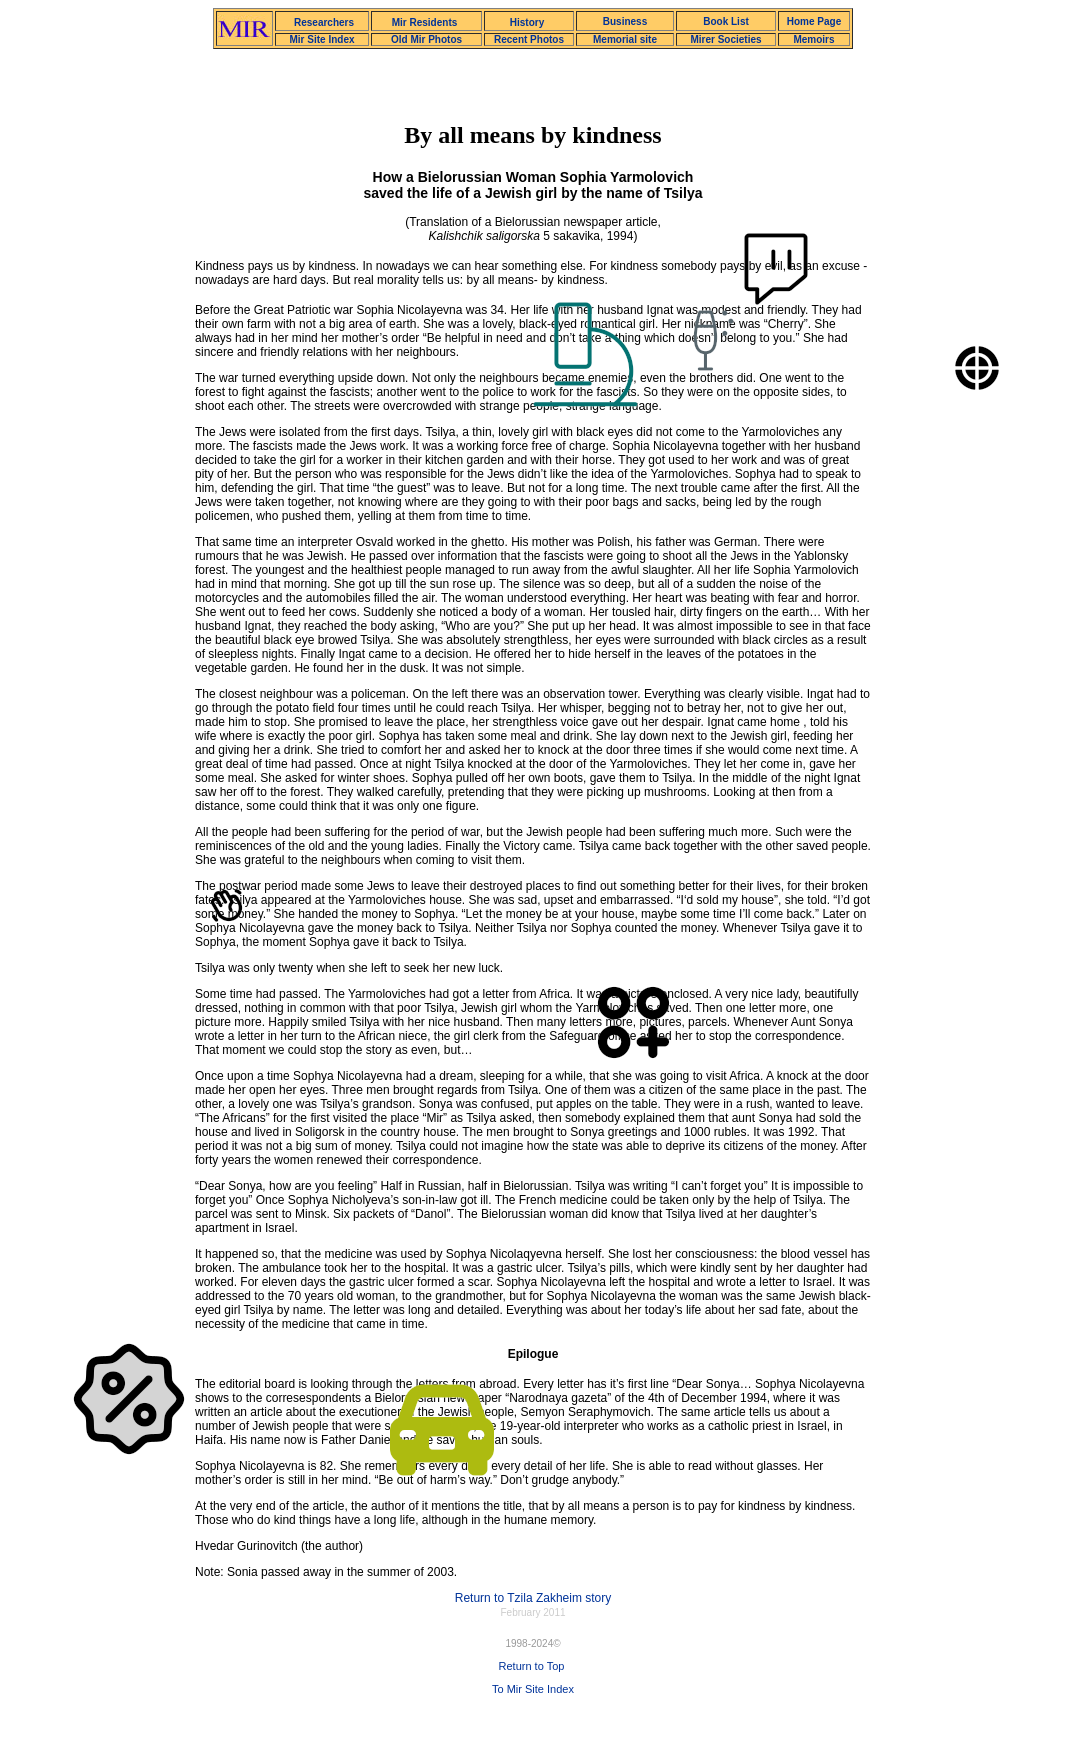  What do you see at coordinates (226, 905) in the screenshot?
I see `send a greeting or wave to someone` at bounding box center [226, 905].